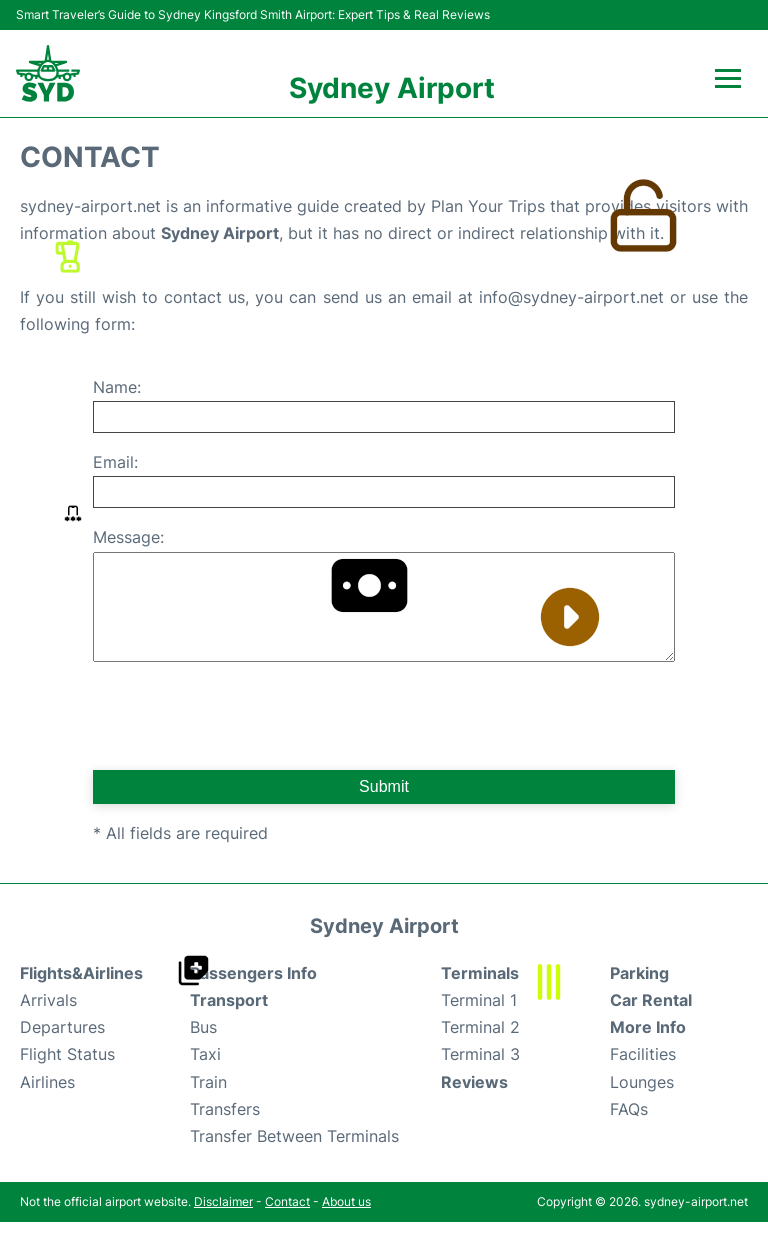 This screenshot has height=1246, width=768. I want to click on play media or video content, so click(570, 617).